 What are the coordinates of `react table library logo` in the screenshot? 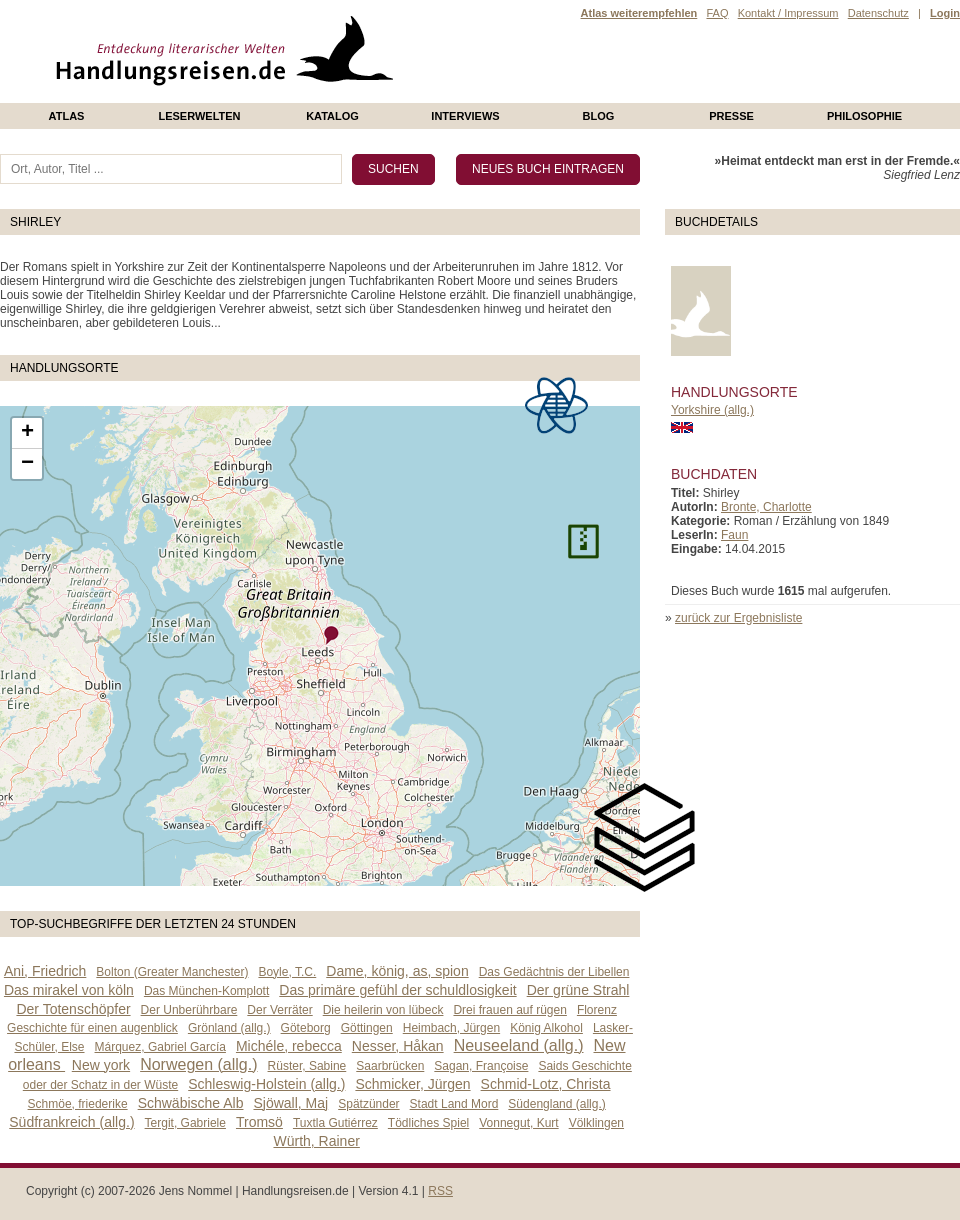 It's located at (556, 405).